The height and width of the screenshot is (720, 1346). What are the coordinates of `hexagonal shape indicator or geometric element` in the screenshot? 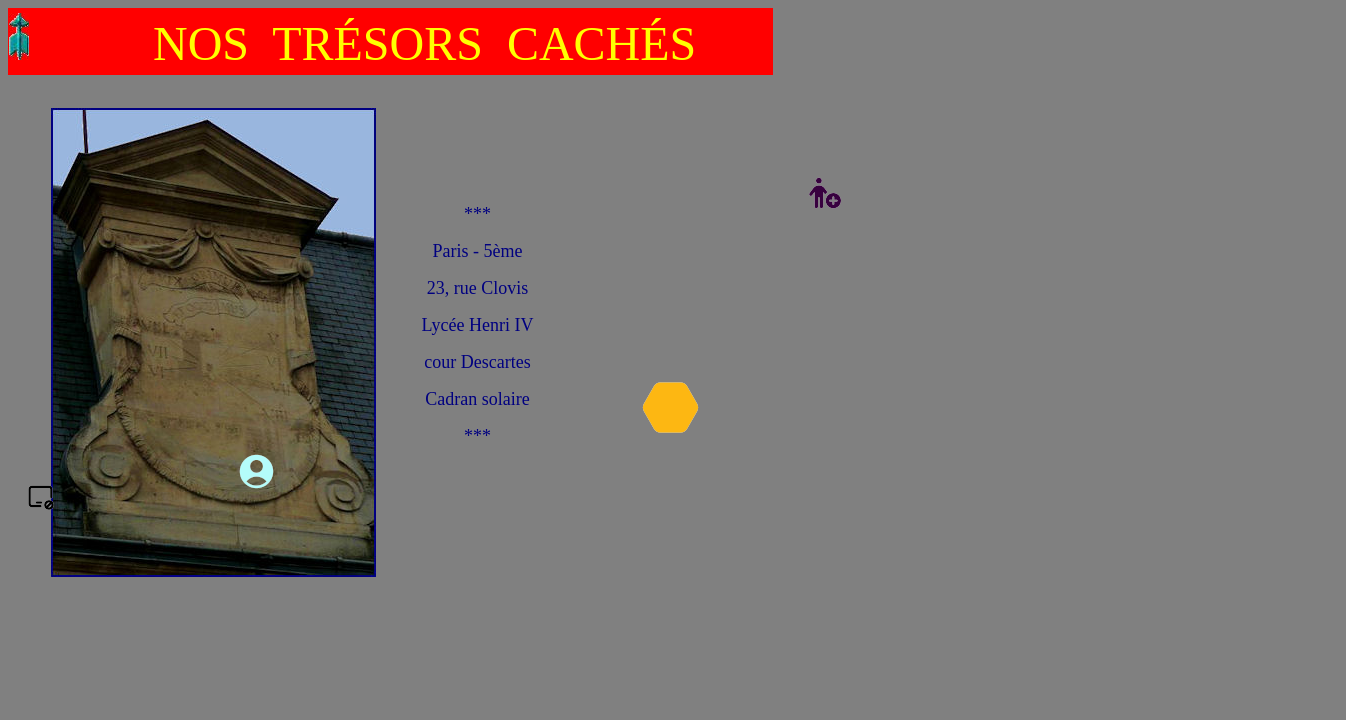 It's located at (670, 407).